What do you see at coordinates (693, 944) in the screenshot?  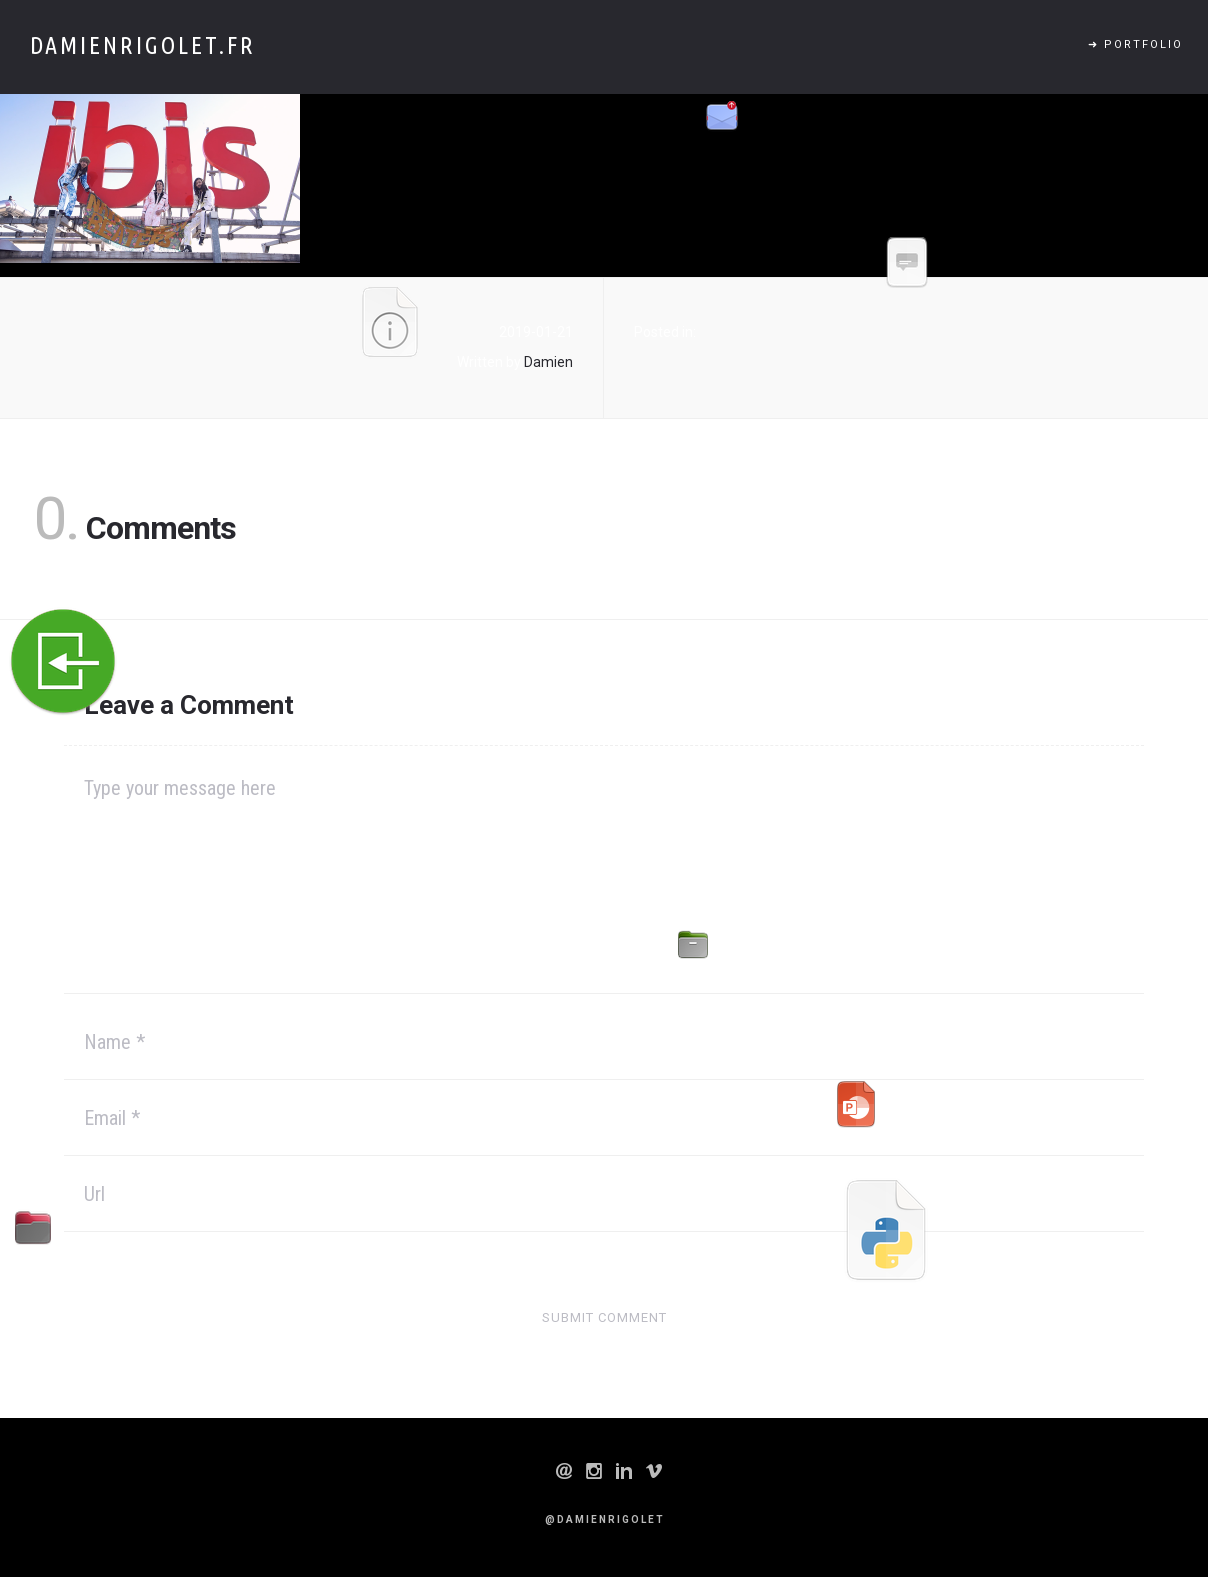 I see `open the nautilus file manager` at bounding box center [693, 944].